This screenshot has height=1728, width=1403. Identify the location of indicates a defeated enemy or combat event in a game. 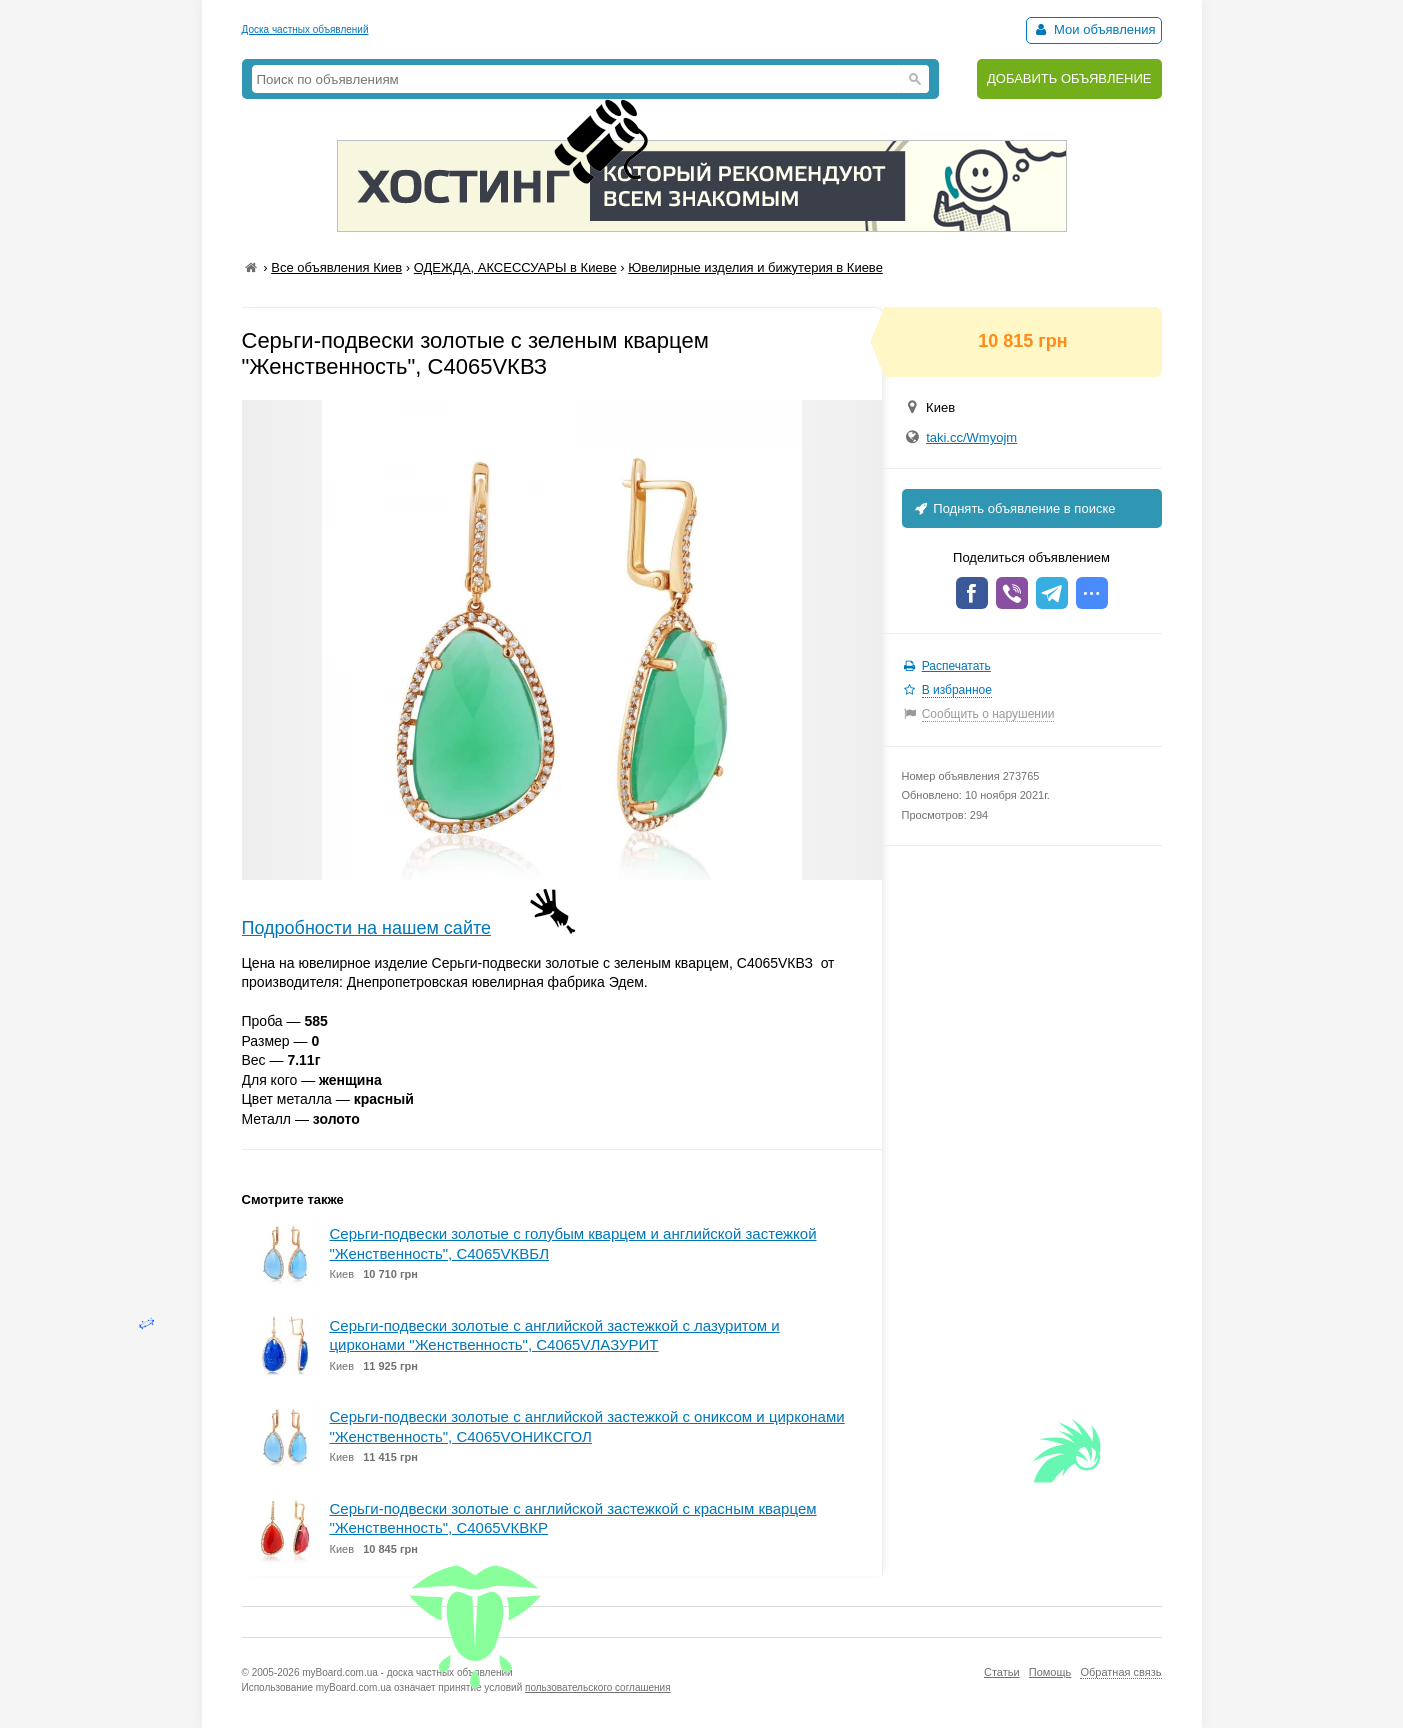
(552, 911).